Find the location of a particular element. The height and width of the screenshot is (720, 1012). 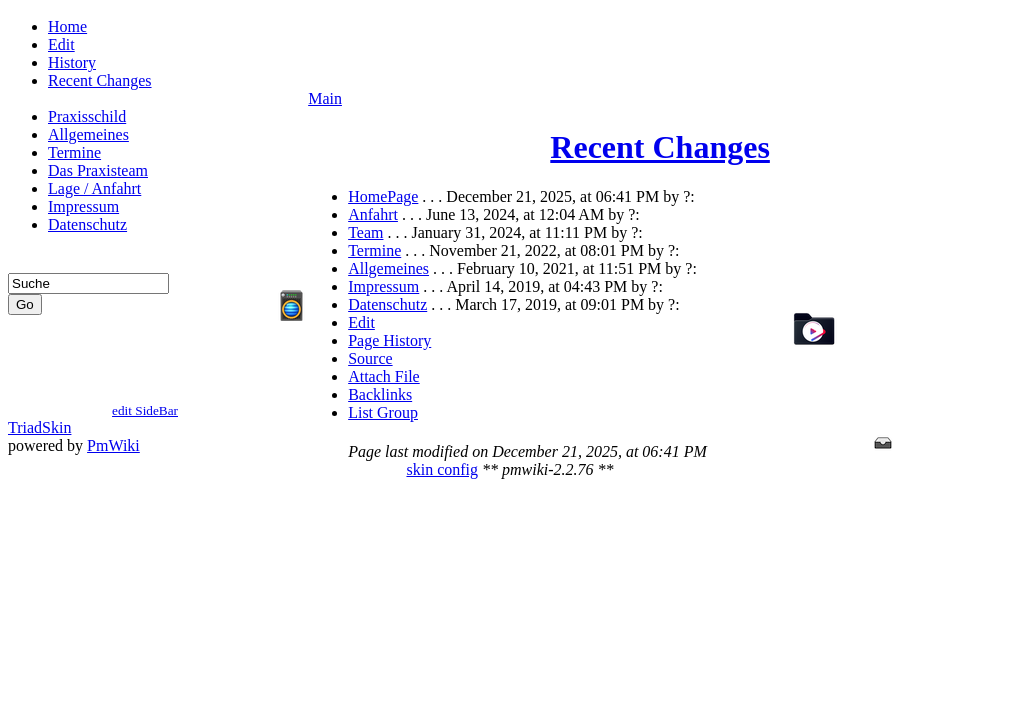

access RAID 0 storage configuration settings is located at coordinates (291, 305).